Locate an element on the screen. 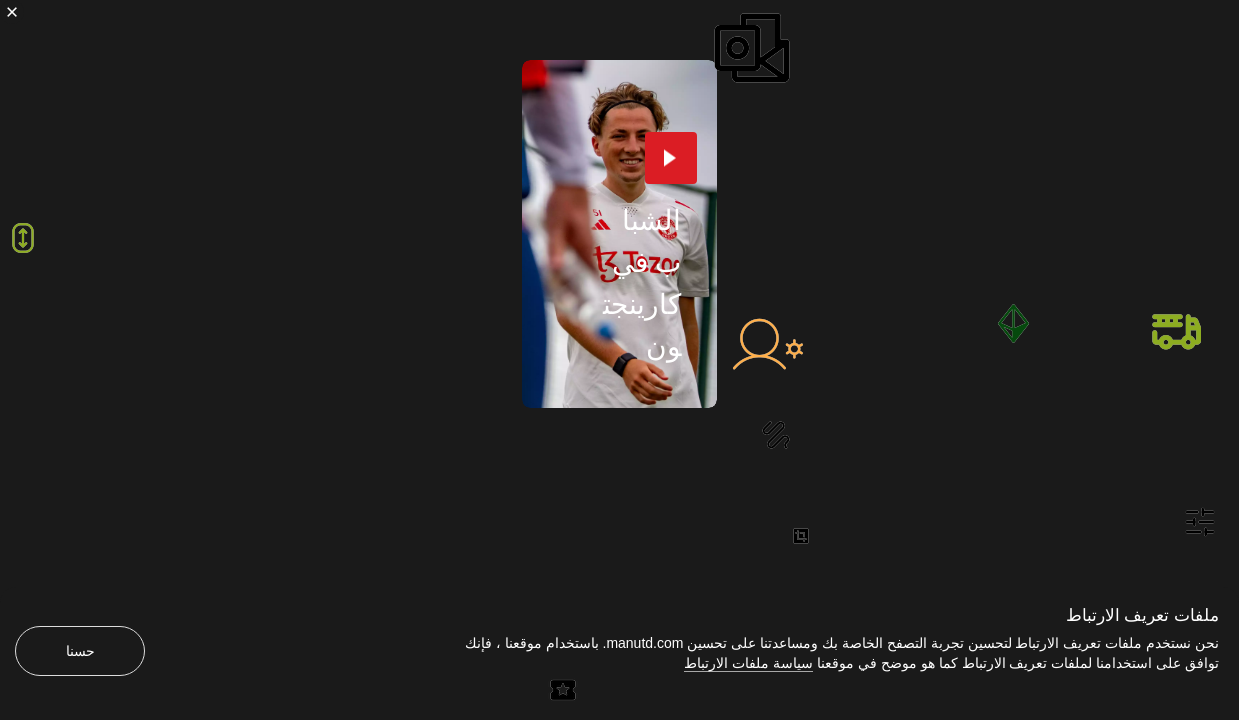 This screenshot has height=720, width=1239. open Microsoft Outlook email is located at coordinates (752, 48).